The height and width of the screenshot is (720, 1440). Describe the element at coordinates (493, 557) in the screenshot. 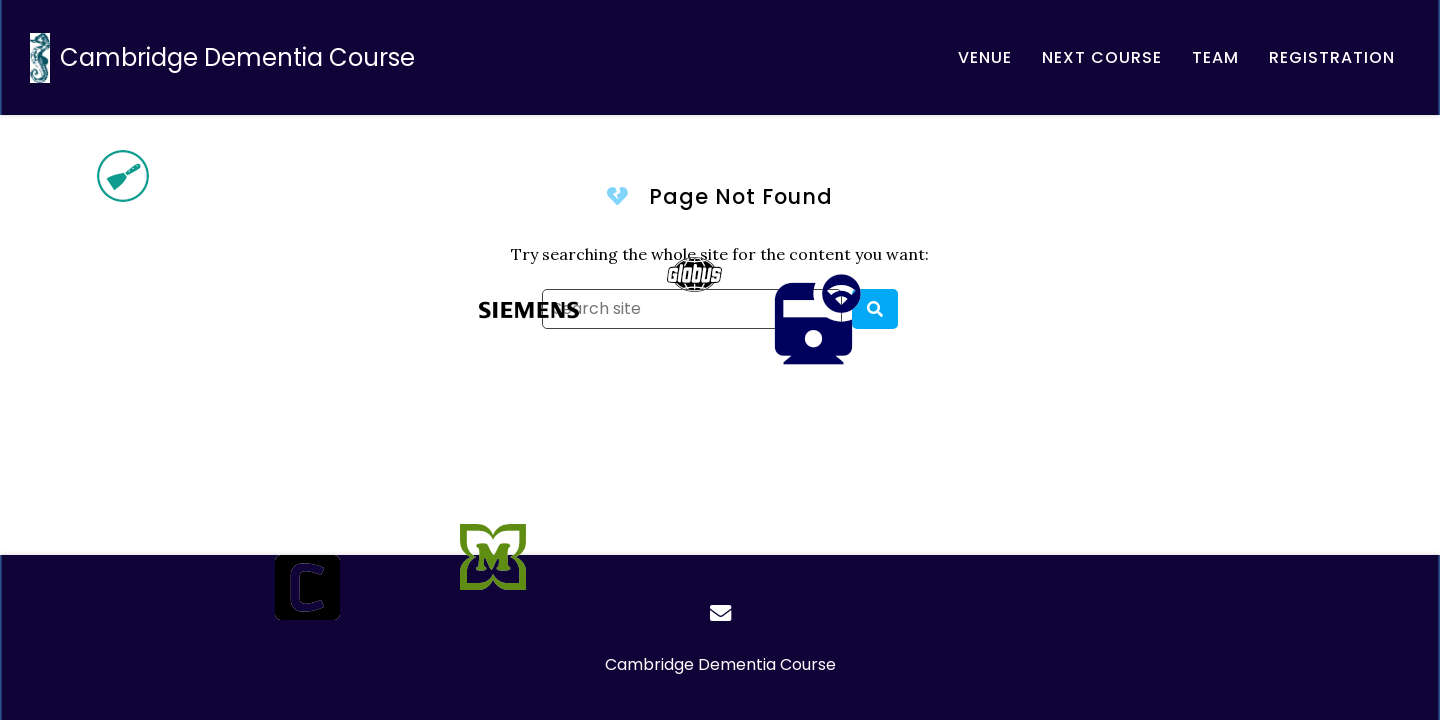

I see `müller brand logo` at that location.